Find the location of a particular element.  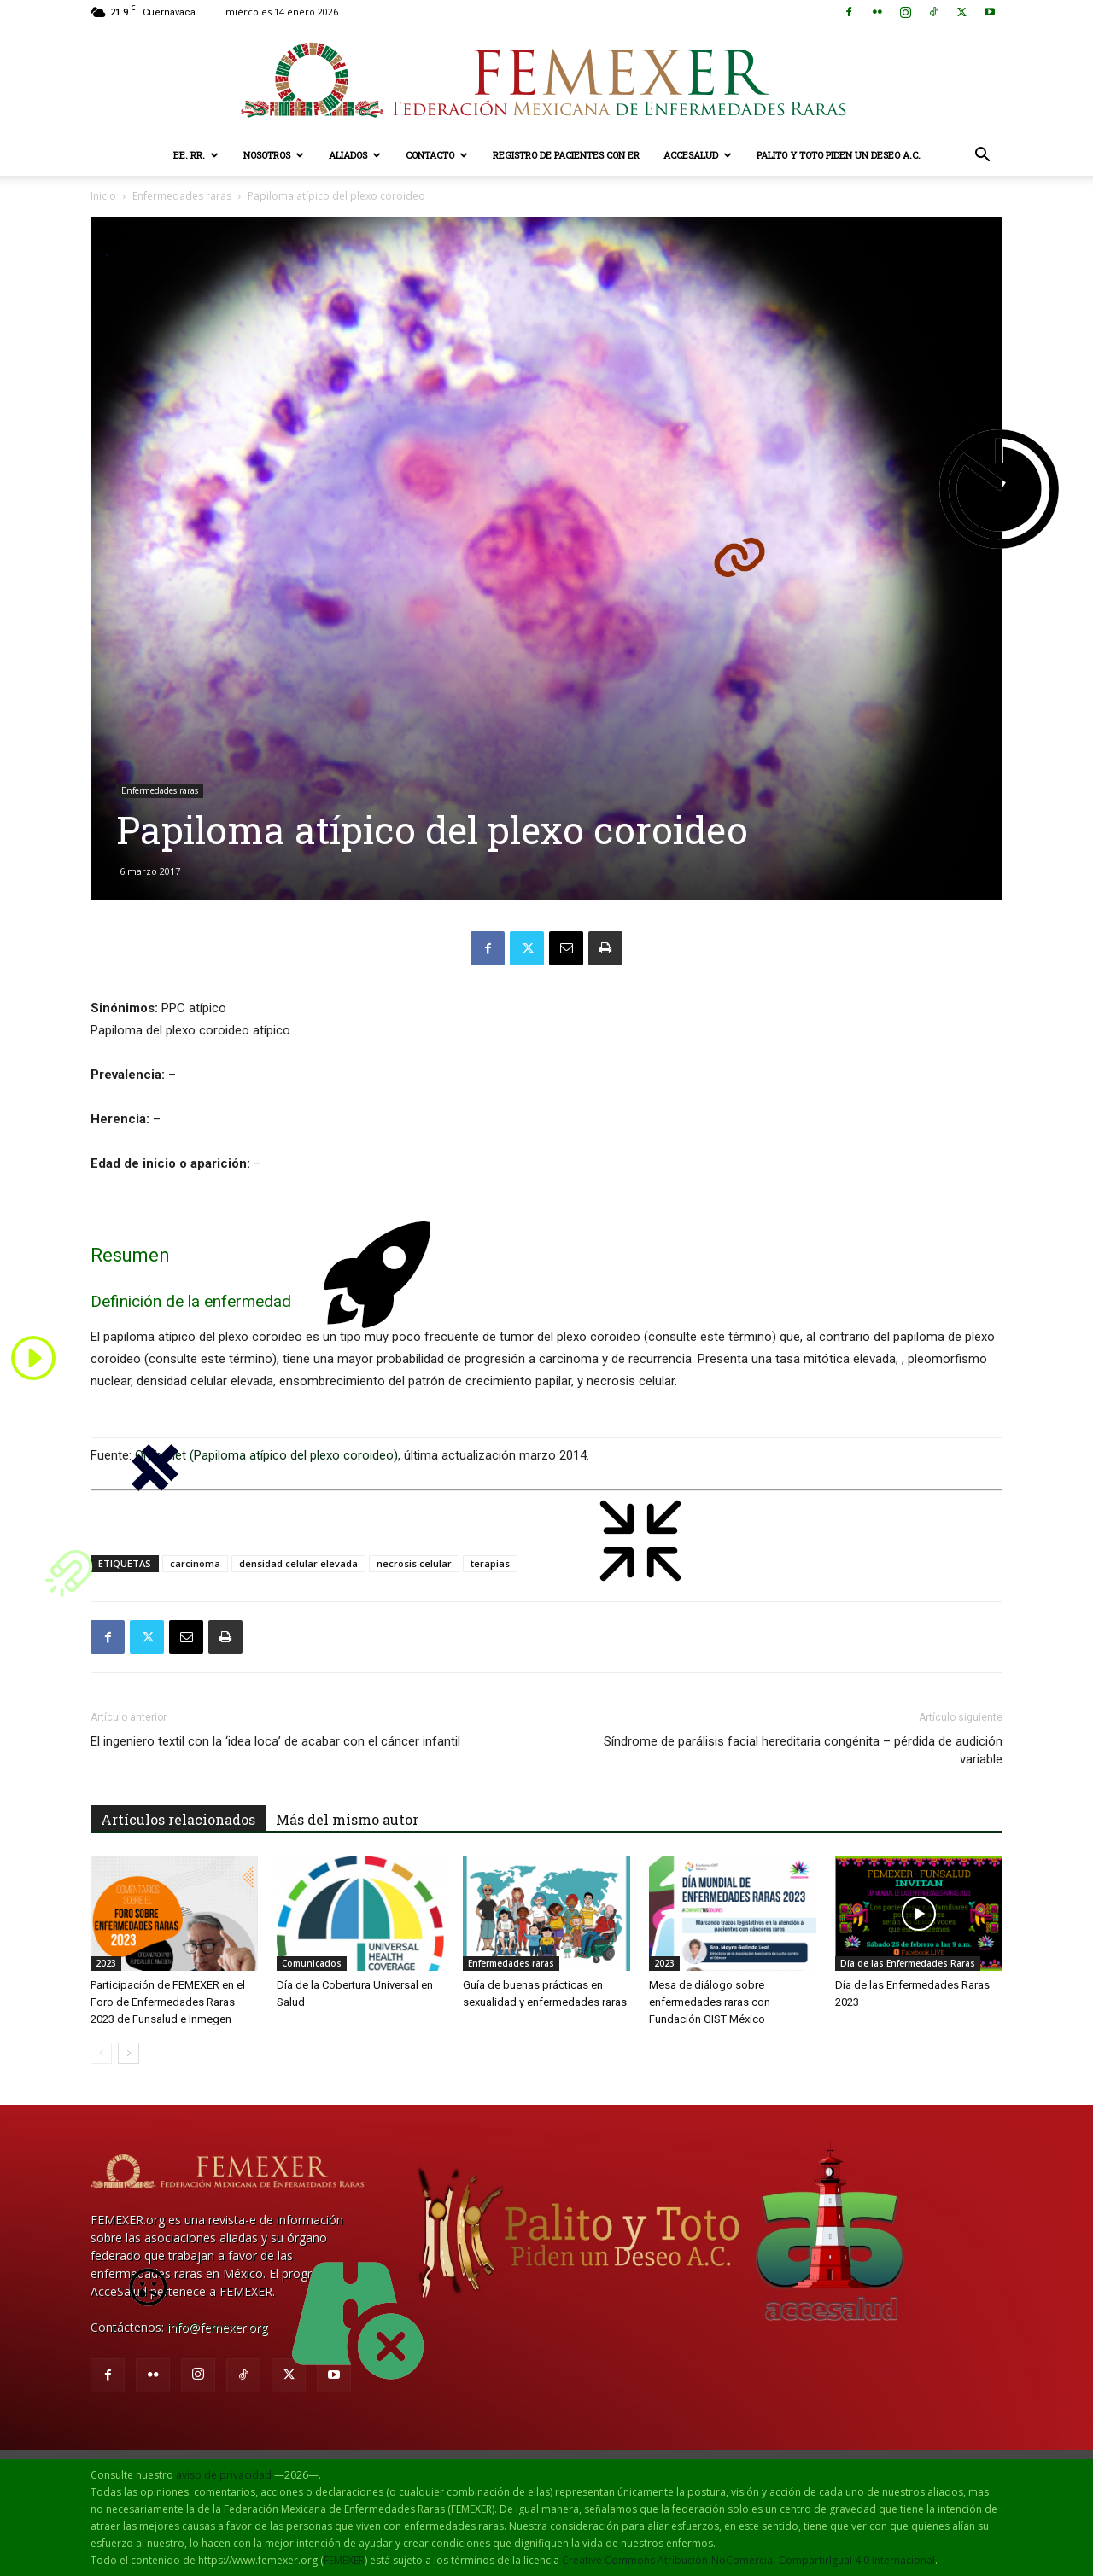

road closure or blocked route is located at coordinates (350, 2313).